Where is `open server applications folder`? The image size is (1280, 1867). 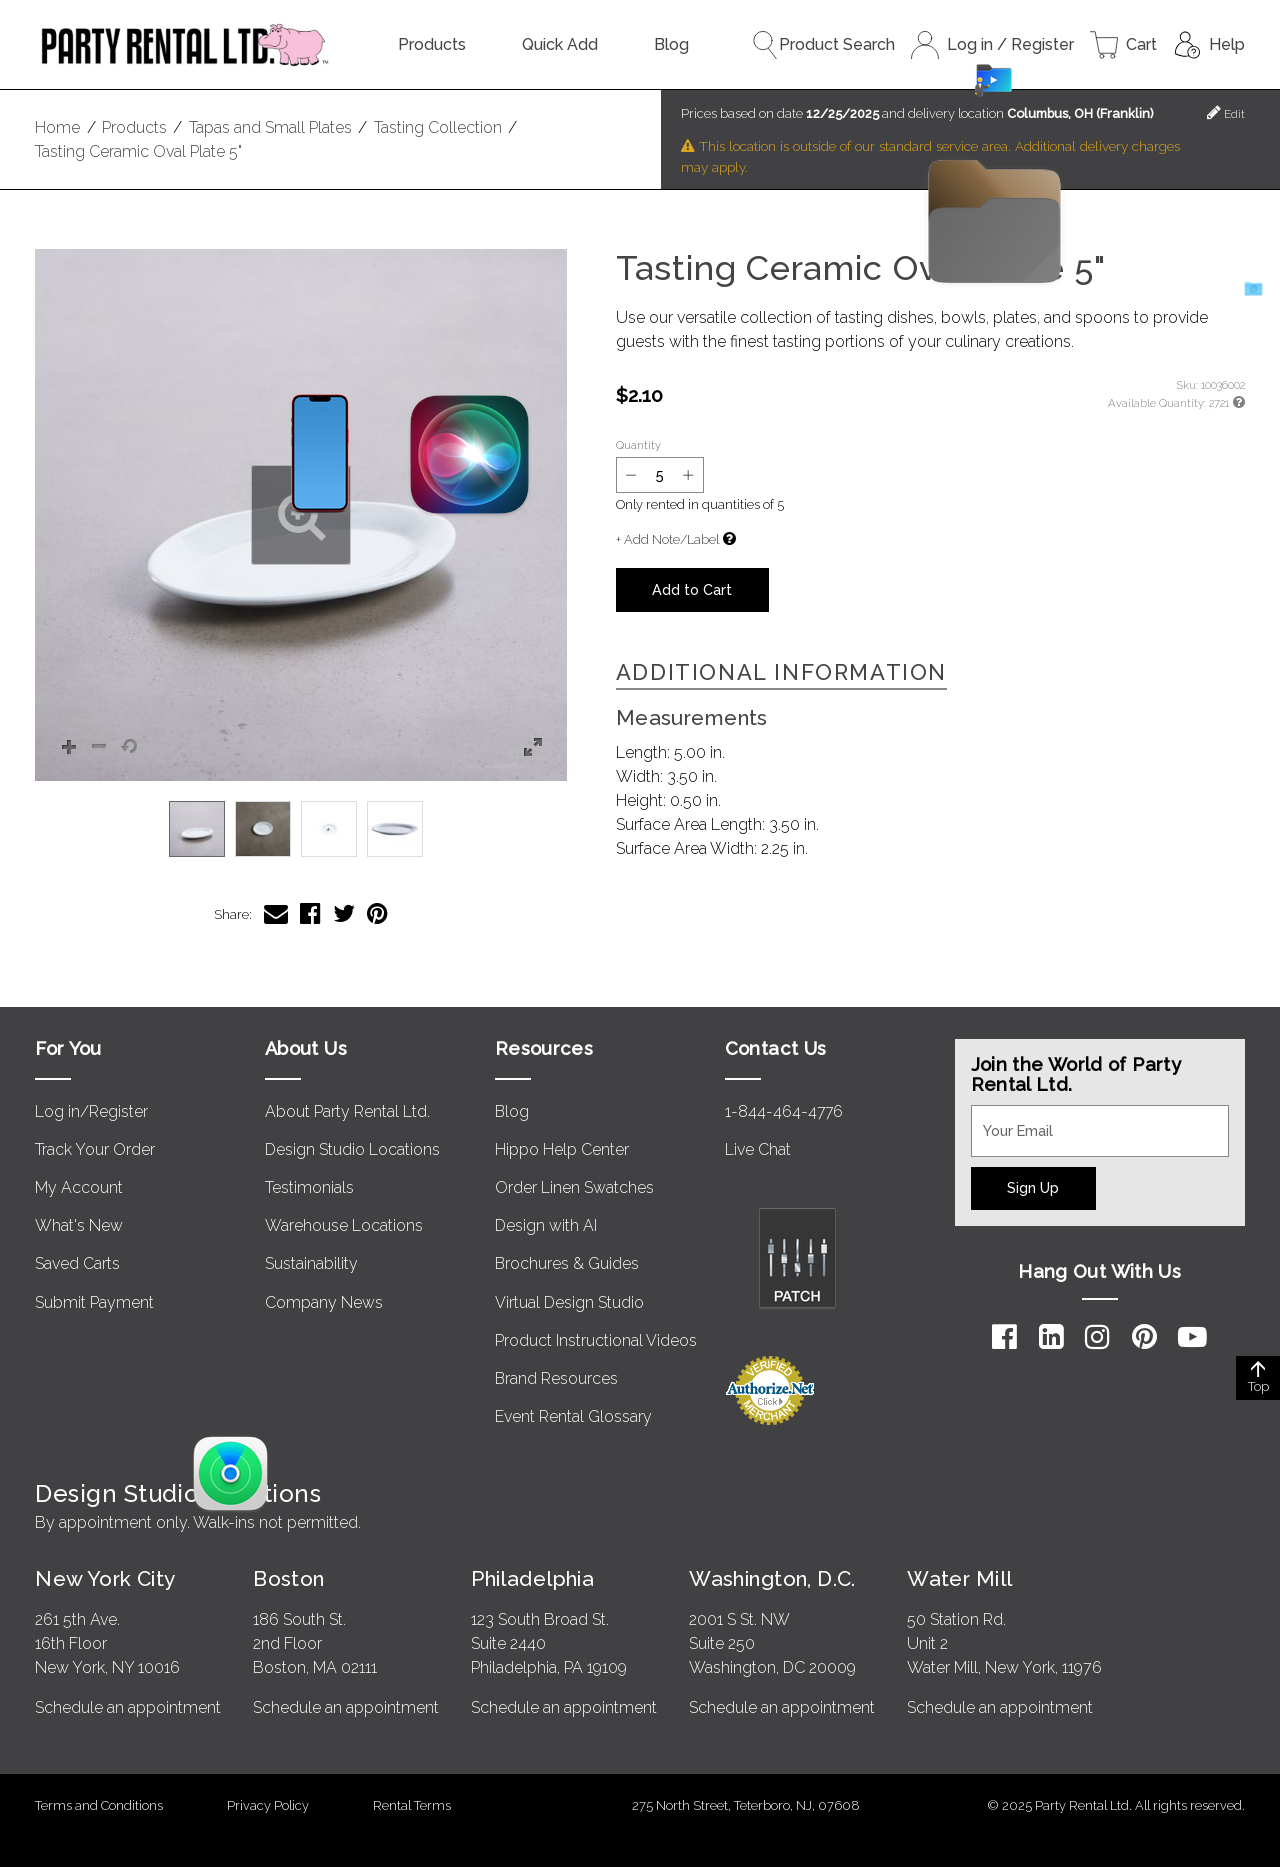
open server applications folder is located at coordinates (1253, 288).